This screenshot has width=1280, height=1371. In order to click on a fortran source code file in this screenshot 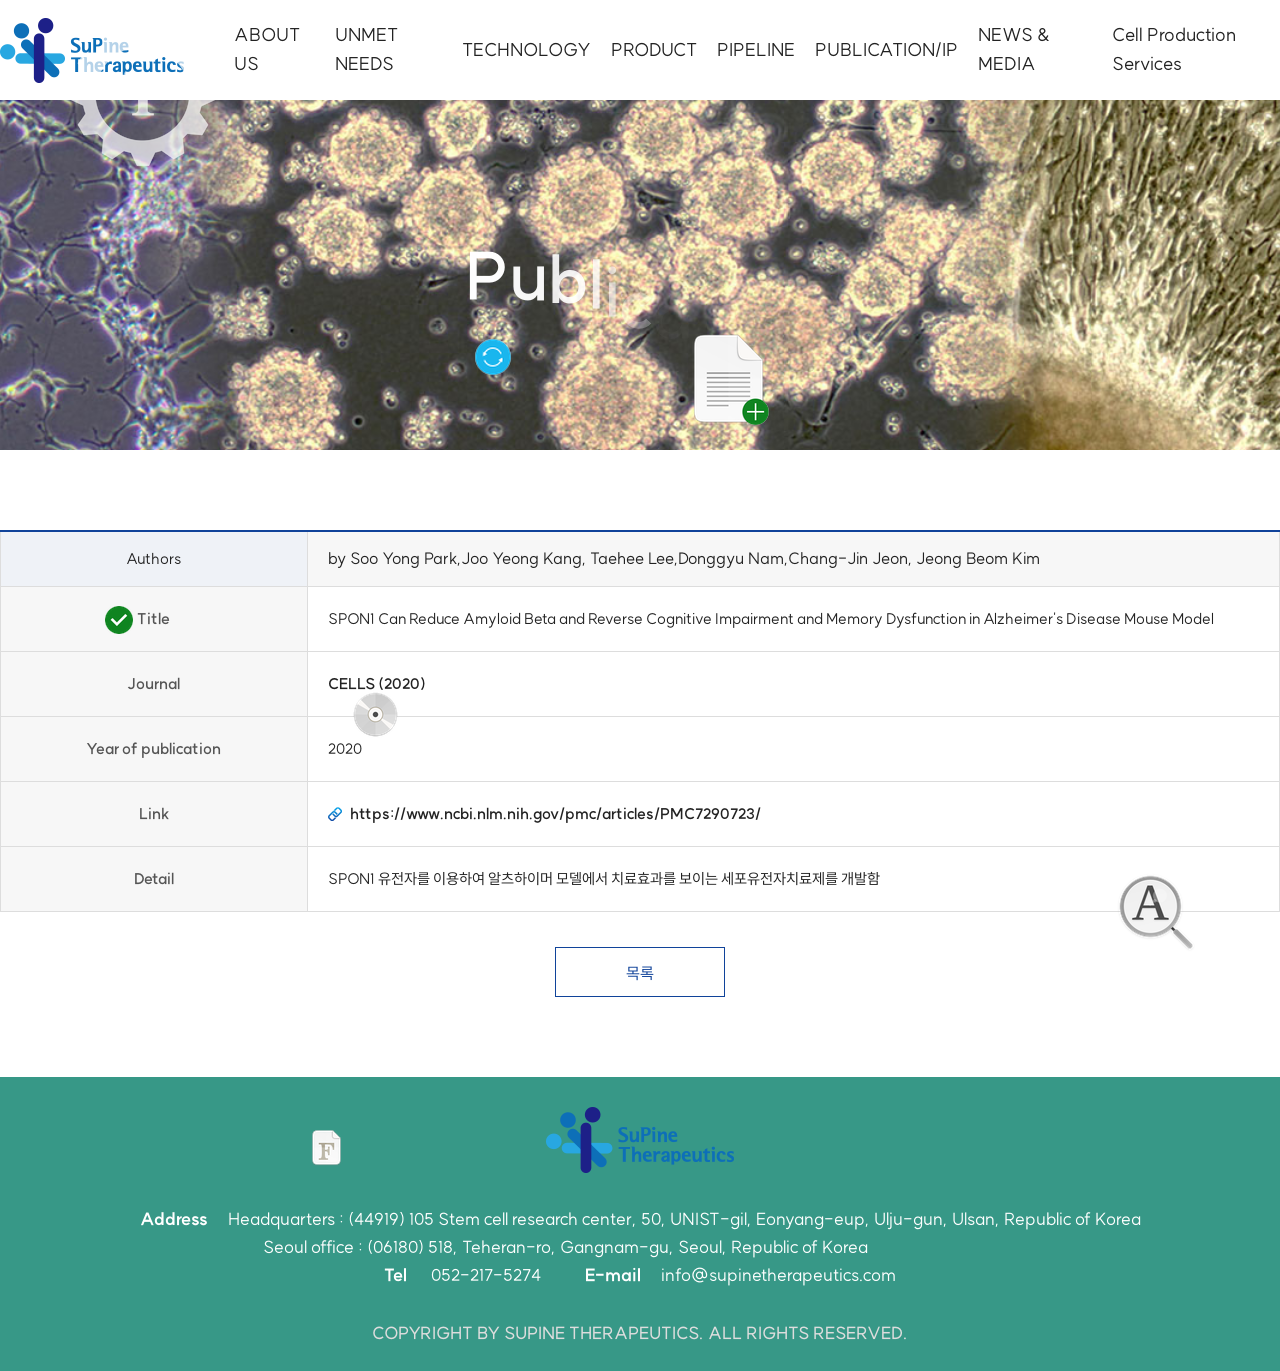, I will do `click(326, 1147)`.